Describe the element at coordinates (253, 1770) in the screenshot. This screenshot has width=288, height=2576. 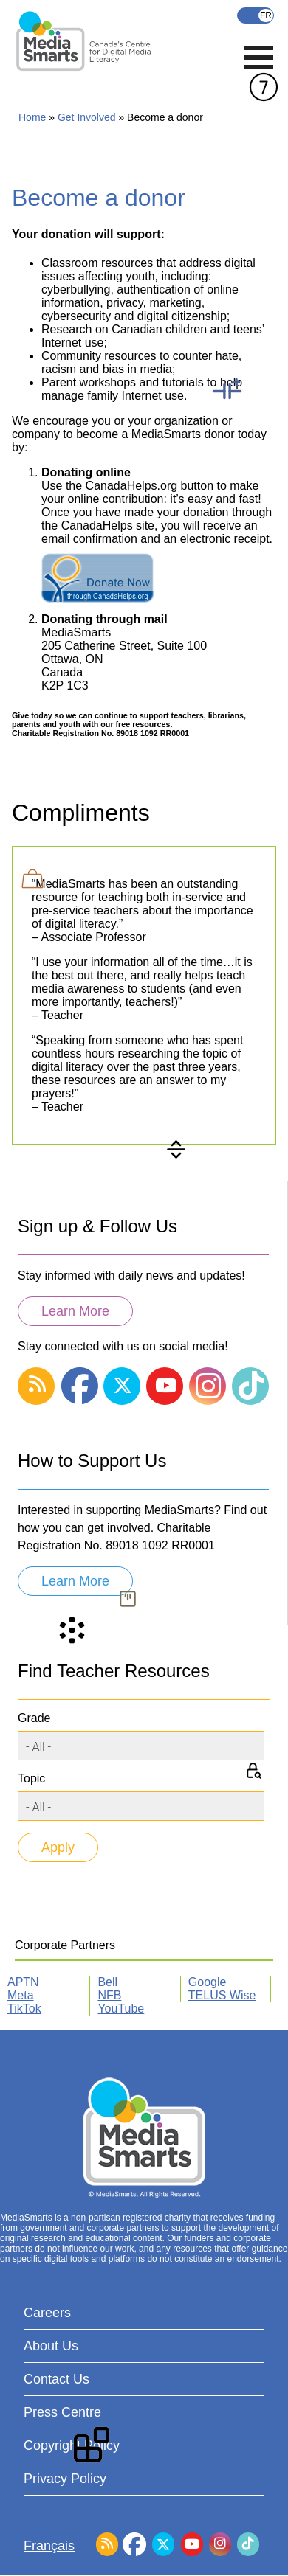
I see `search for locked or encrypted files` at that location.